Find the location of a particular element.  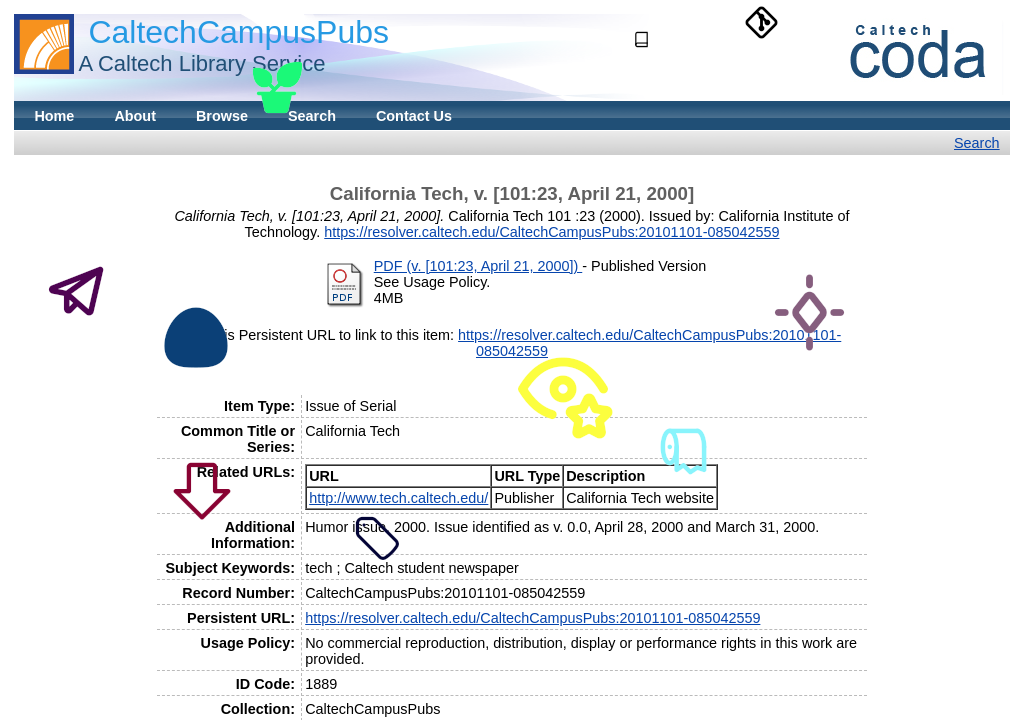

add to favorites or watchlist is located at coordinates (563, 389).